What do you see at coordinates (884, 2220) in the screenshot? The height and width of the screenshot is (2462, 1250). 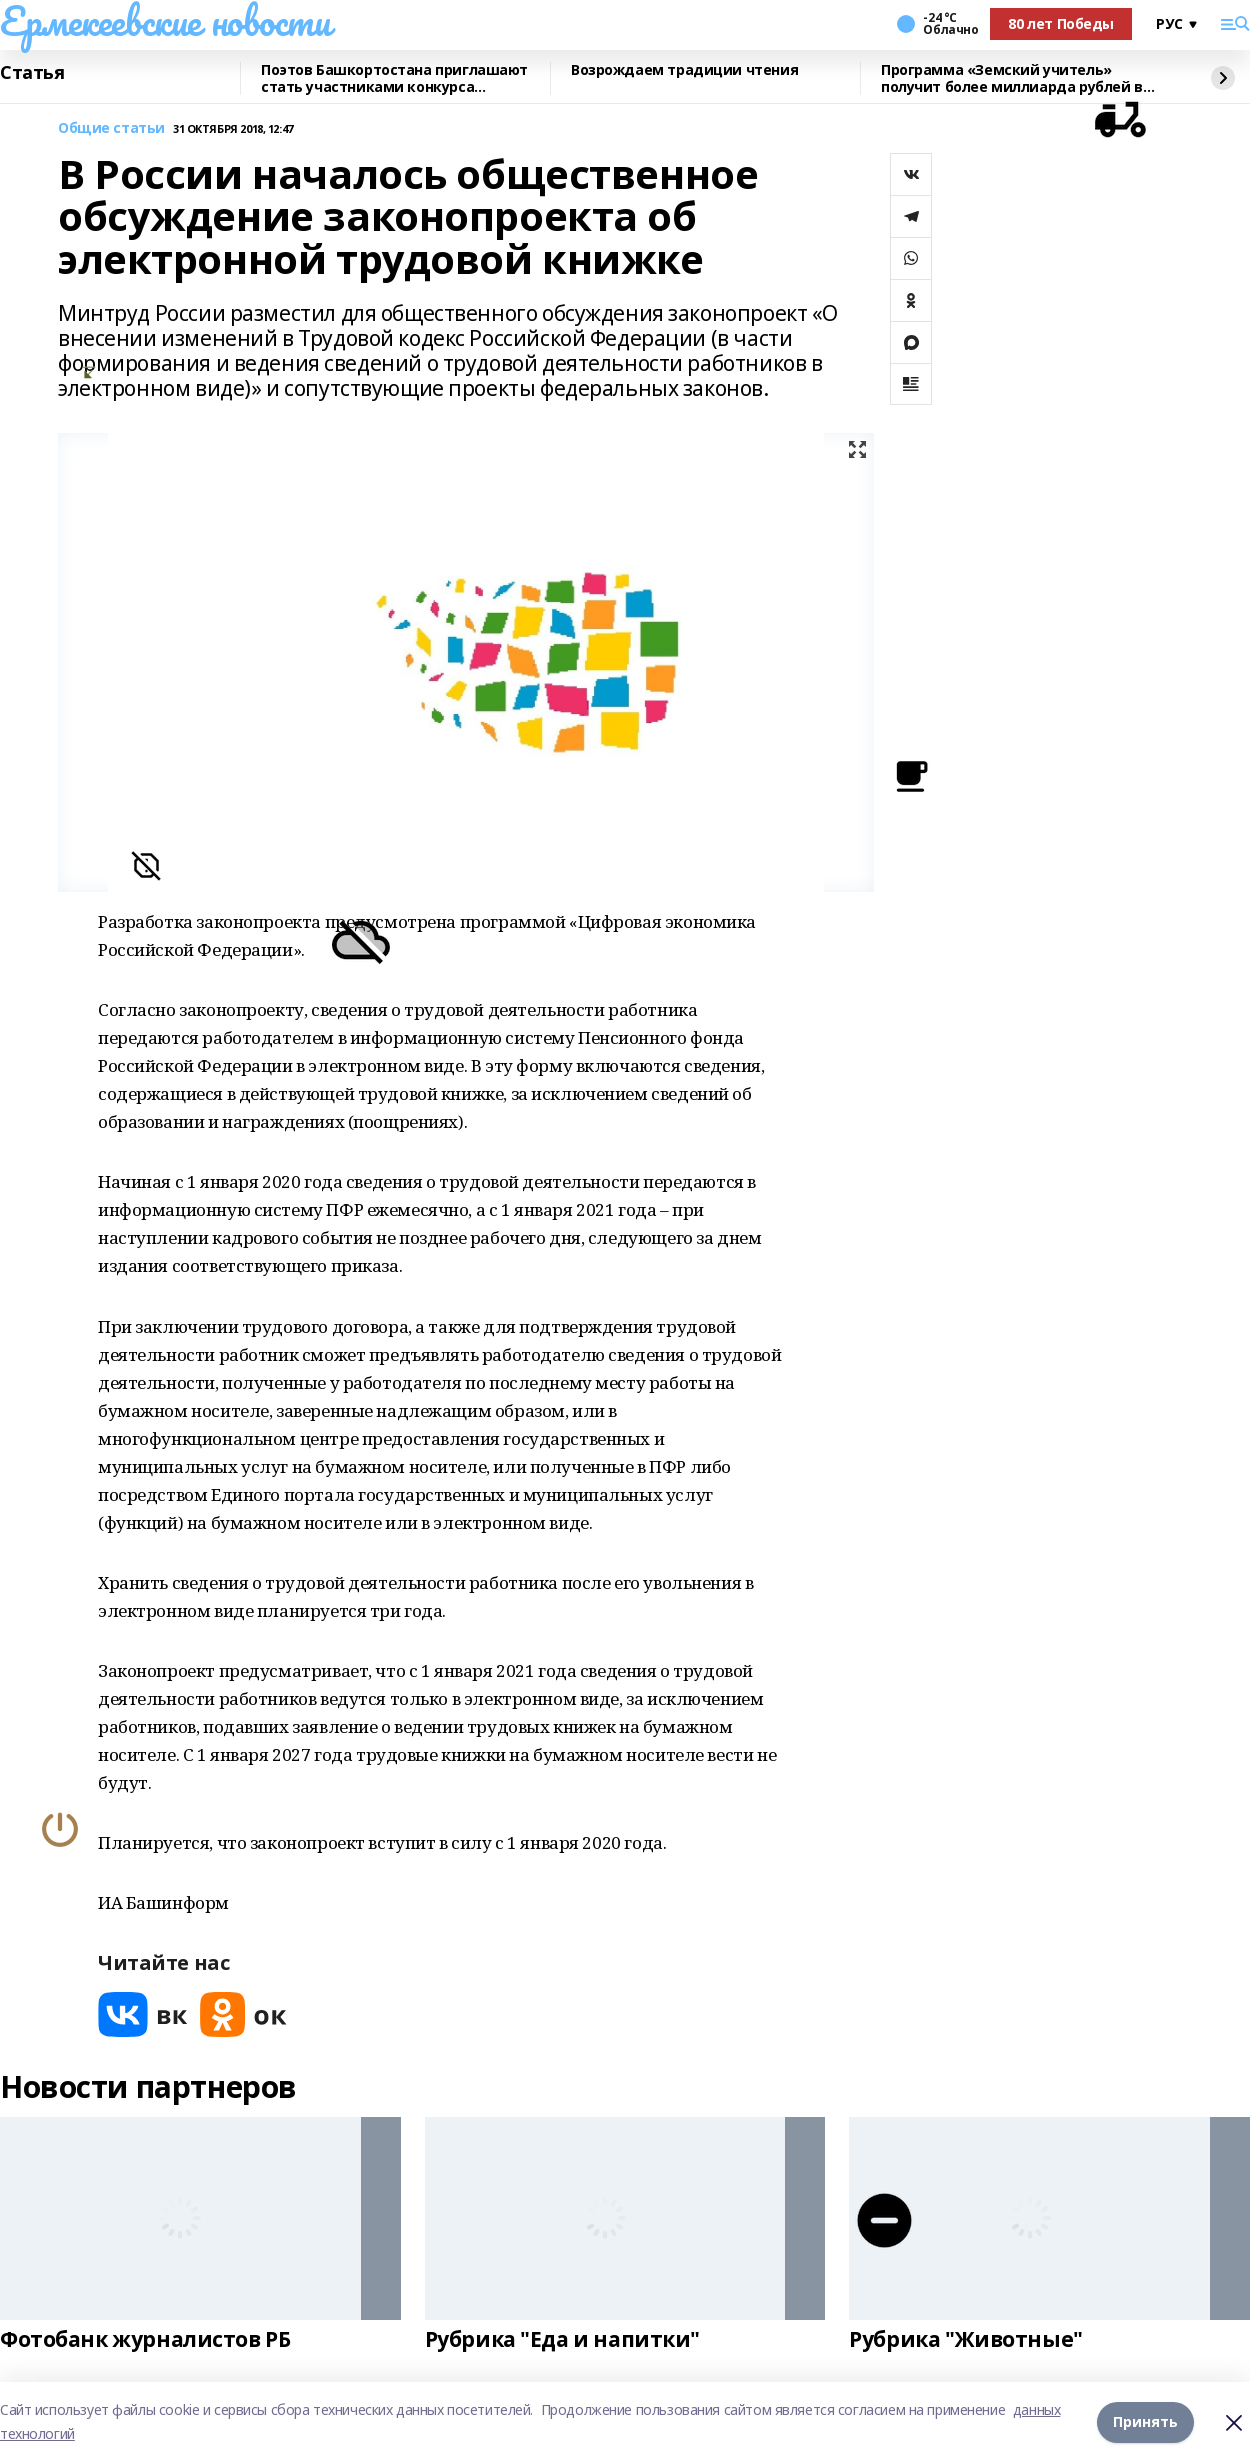 I see `remove an item from a list` at bounding box center [884, 2220].